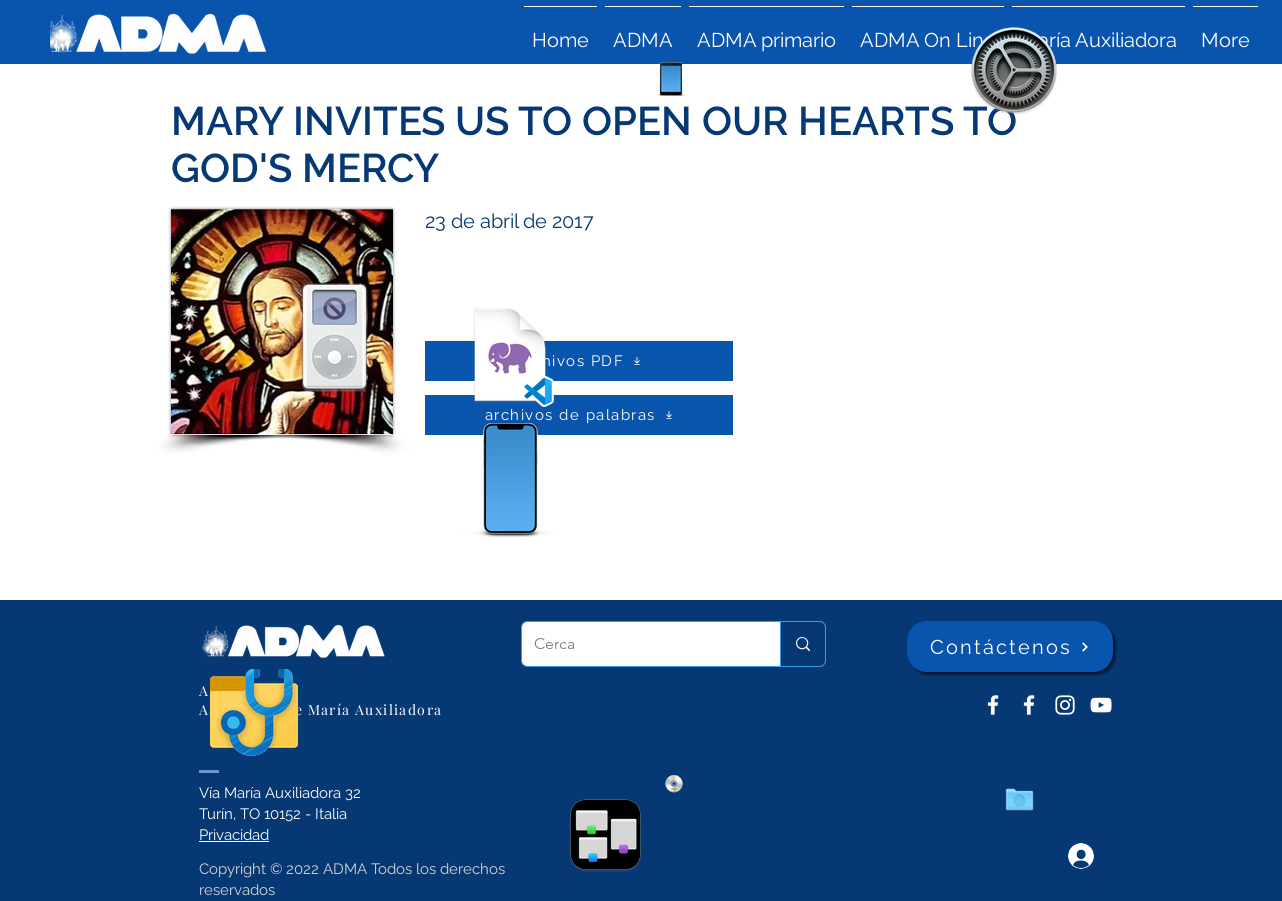  Describe the element at coordinates (674, 784) in the screenshot. I see `indicates a blank DVD-R disc ready for burning` at that location.